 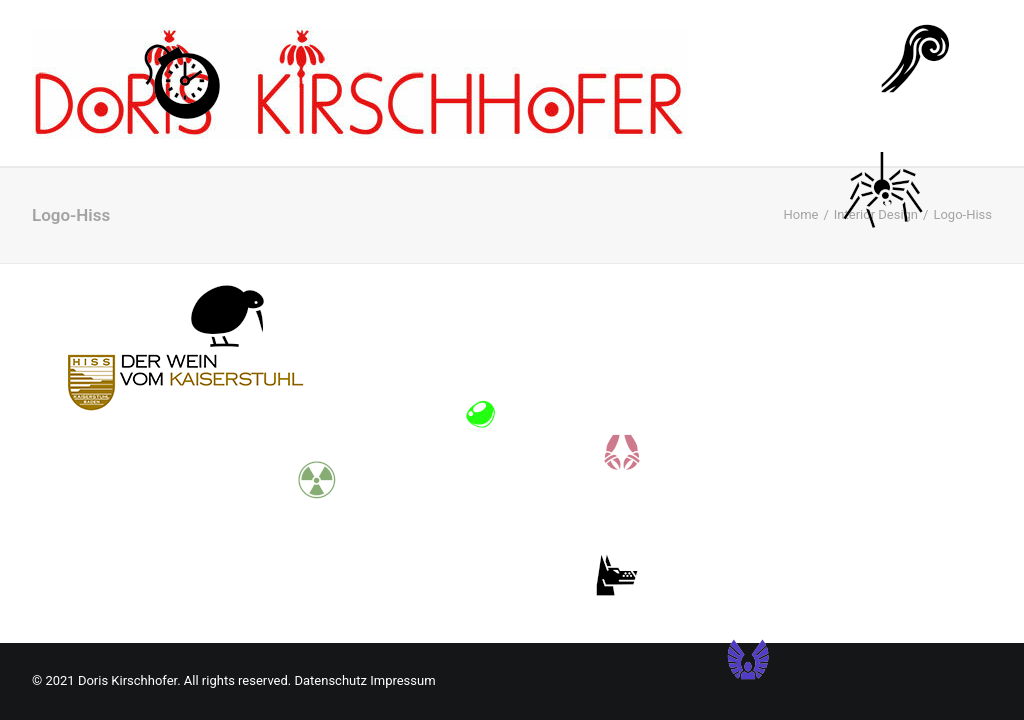 I want to click on indicates a timed event or countdown, so click(x=182, y=81).